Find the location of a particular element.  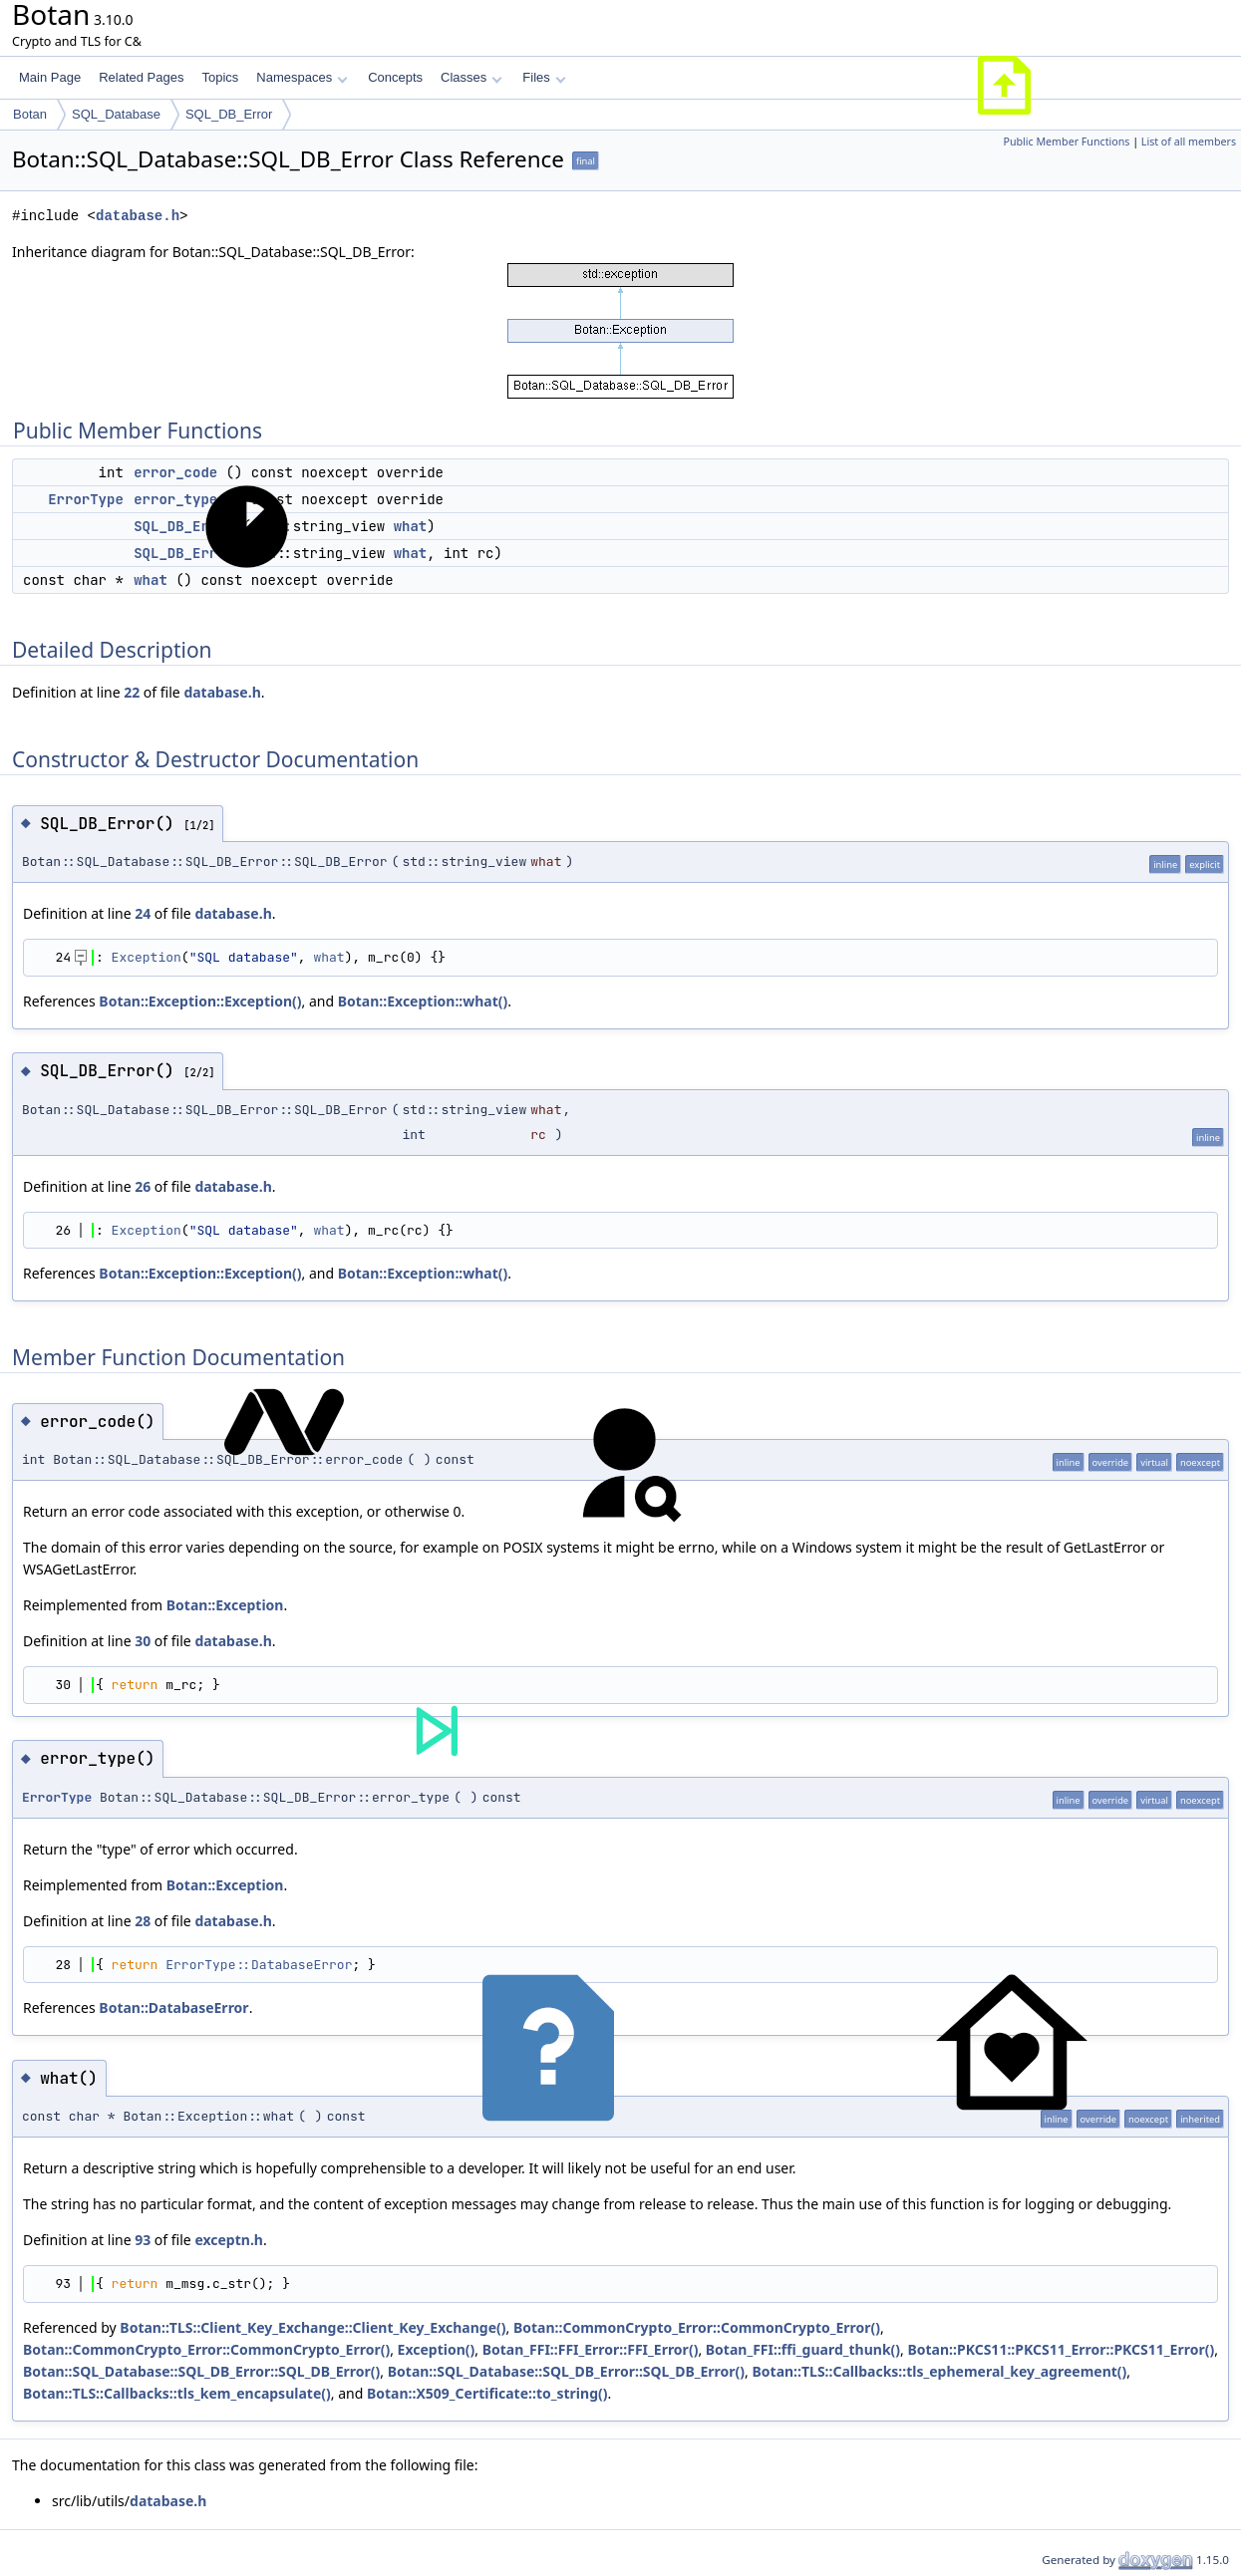

namecheap domain registrar logo is located at coordinates (284, 1422).